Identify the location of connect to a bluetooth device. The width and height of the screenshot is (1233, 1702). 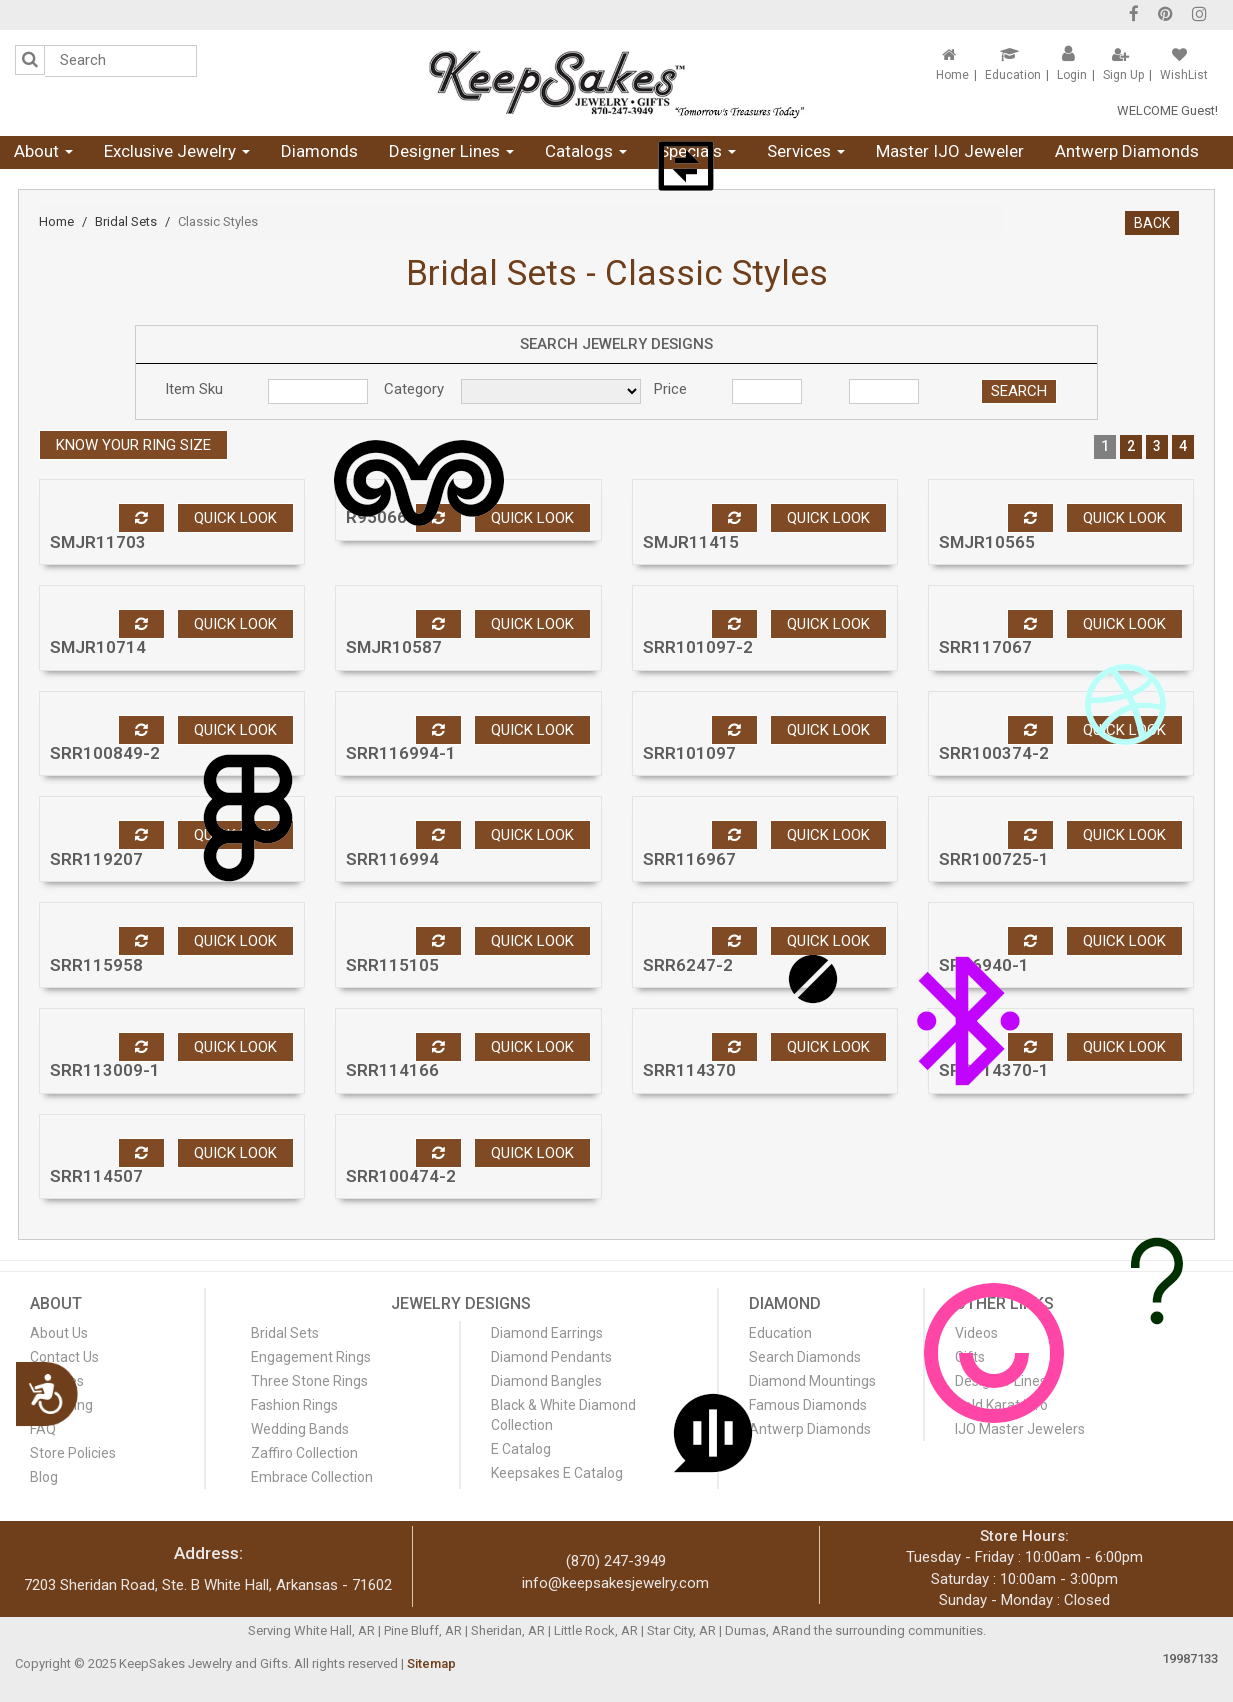
(962, 1021).